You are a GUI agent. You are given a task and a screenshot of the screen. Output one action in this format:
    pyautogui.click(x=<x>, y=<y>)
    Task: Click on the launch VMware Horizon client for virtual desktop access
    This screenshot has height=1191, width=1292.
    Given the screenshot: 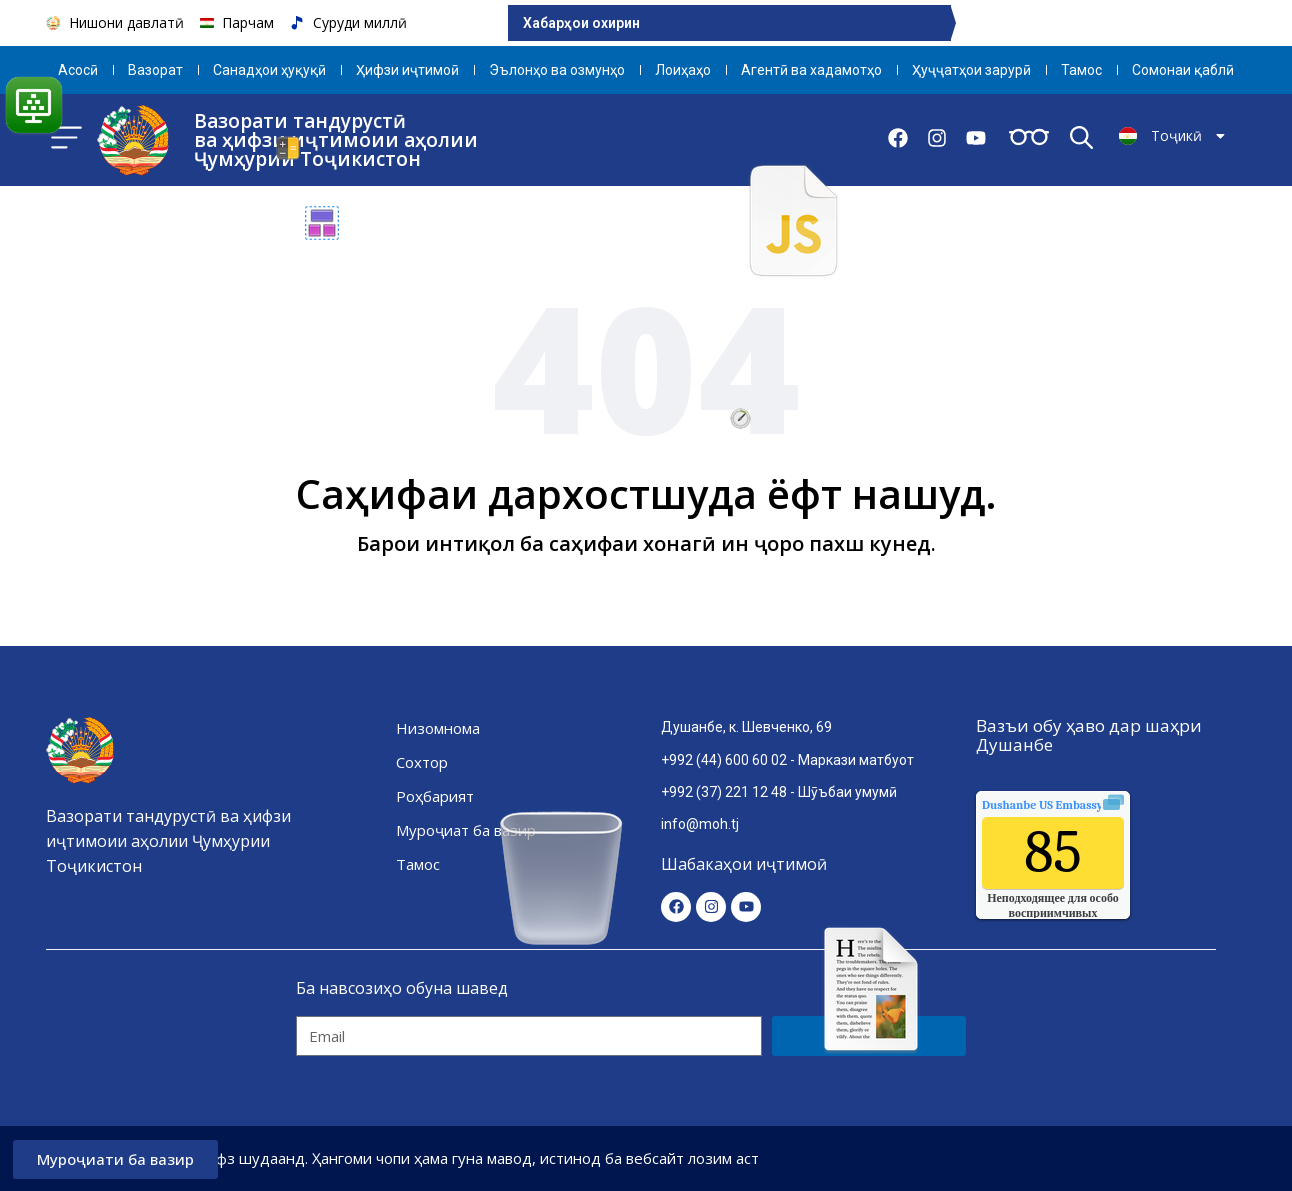 What is the action you would take?
    pyautogui.click(x=34, y=105)
    